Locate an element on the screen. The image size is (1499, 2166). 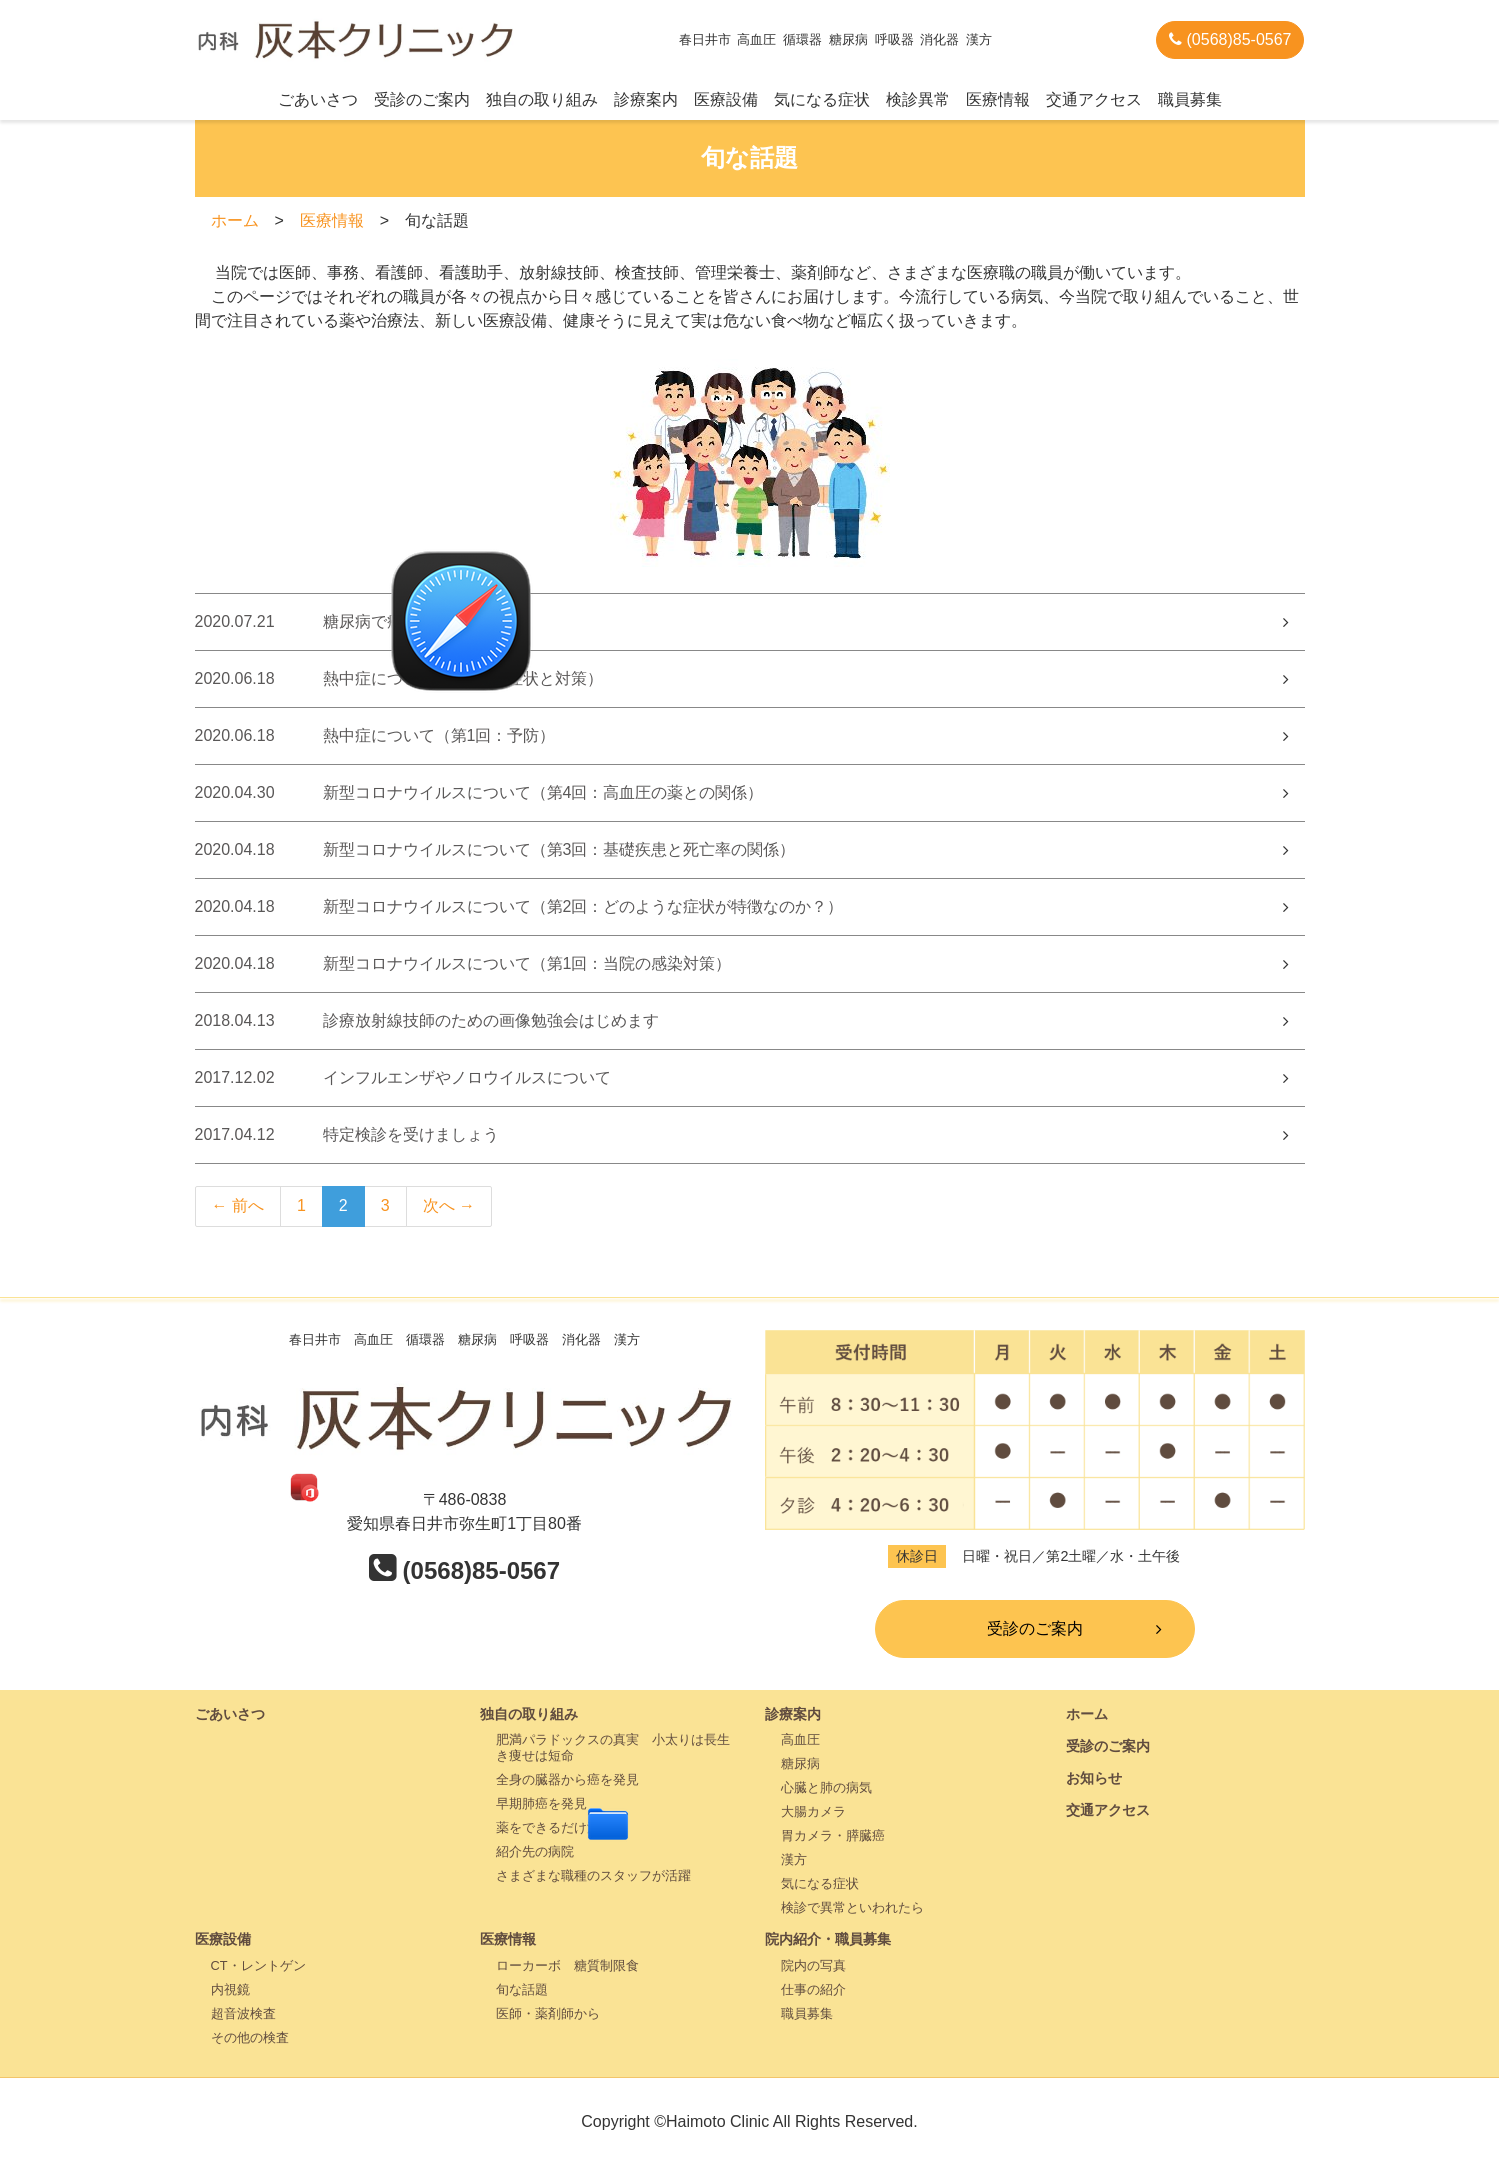
open microsoft office suite is located at coordinates (304, 1487).